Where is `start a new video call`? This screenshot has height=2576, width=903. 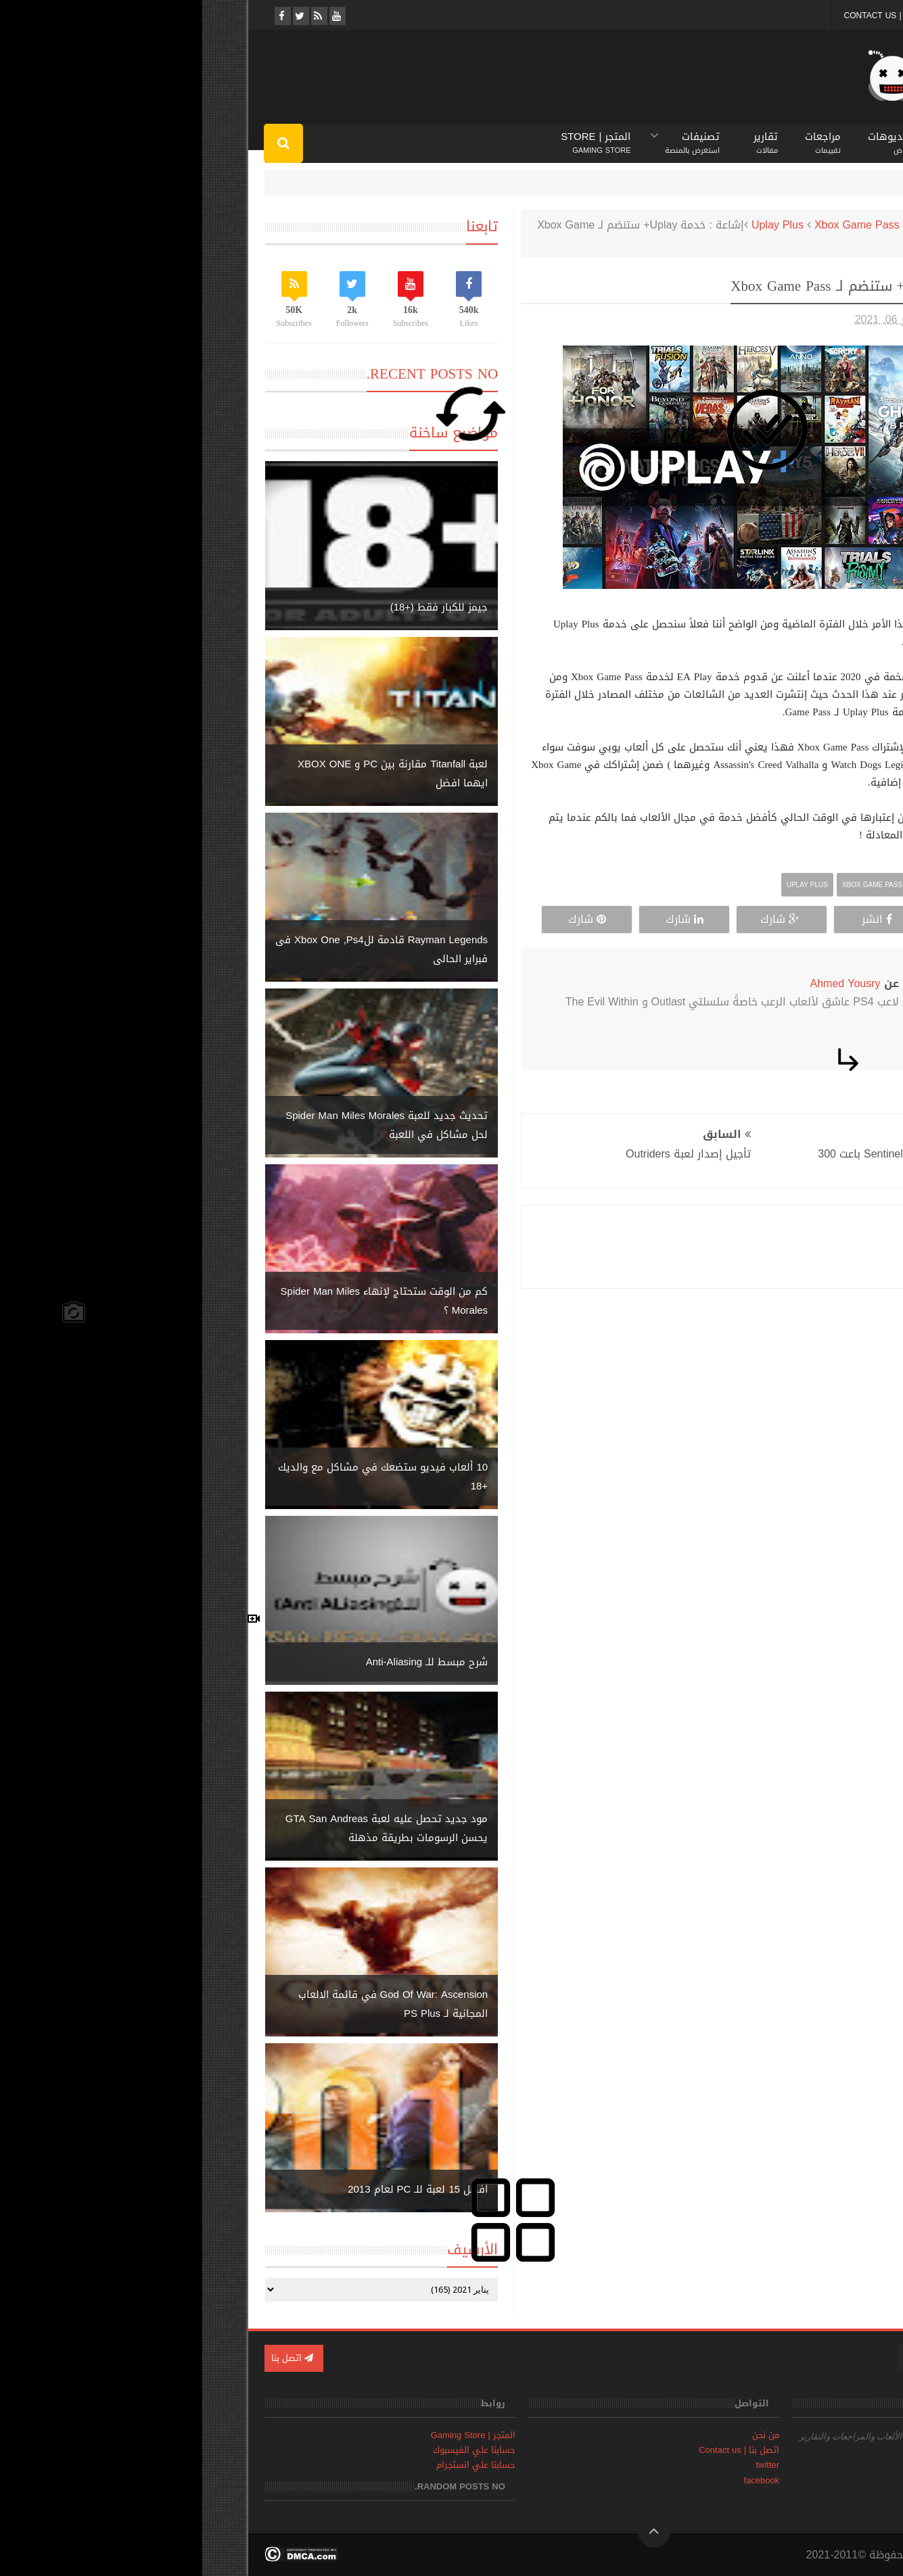
start a new video call is located at coordinates (254, 1619).